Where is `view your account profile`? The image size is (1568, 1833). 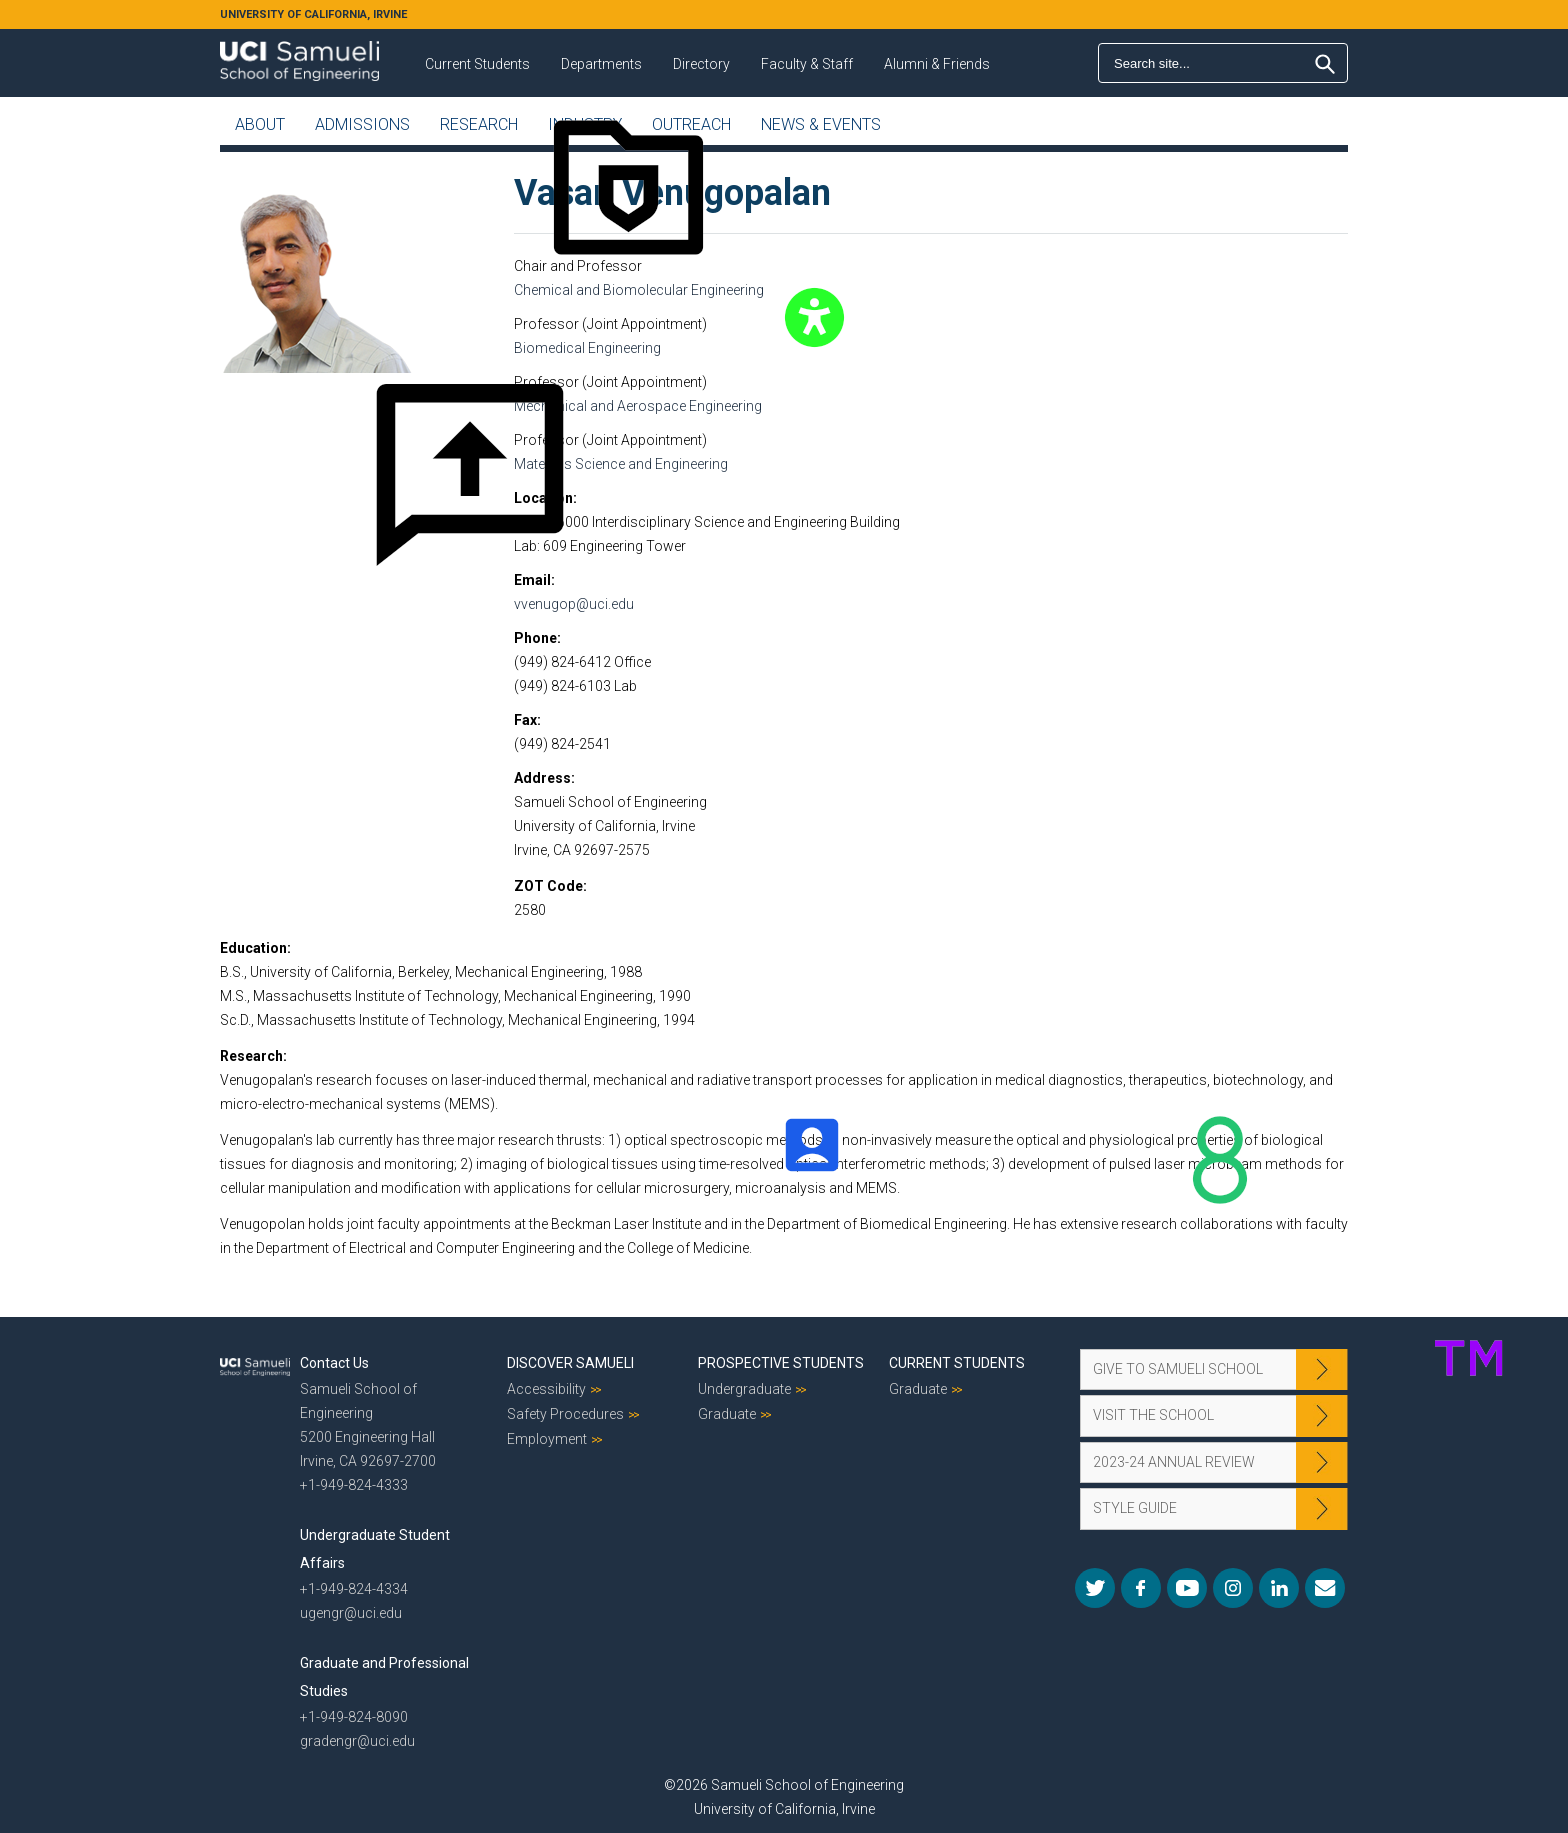 view your account profile is located at coordinates (812, 1145).